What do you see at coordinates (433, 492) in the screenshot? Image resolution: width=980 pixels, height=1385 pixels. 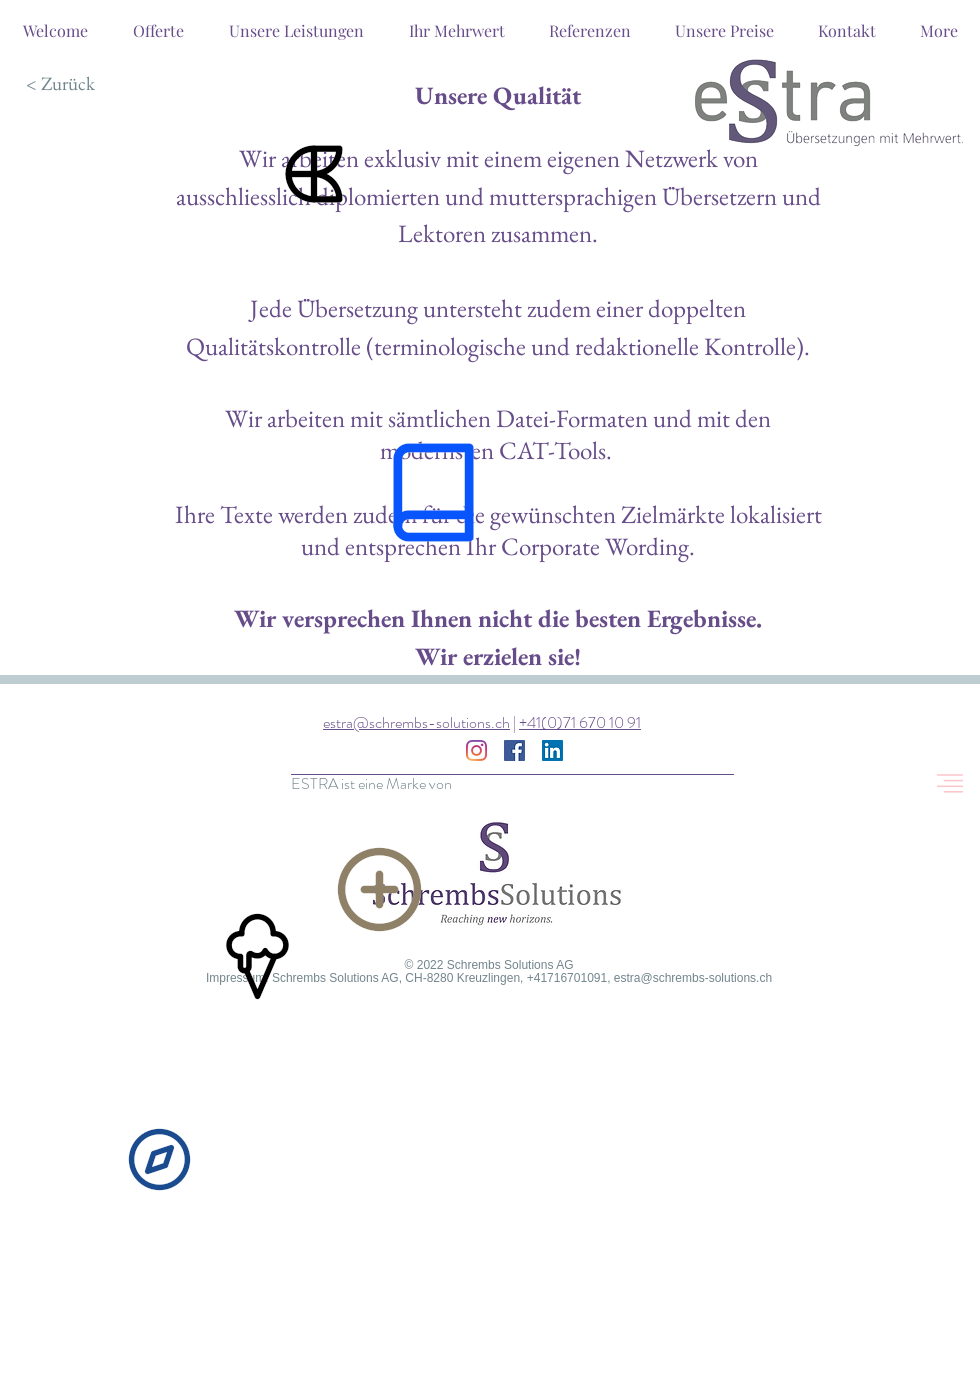 I see `open a book or reading view` at bounding box center [433, 492].